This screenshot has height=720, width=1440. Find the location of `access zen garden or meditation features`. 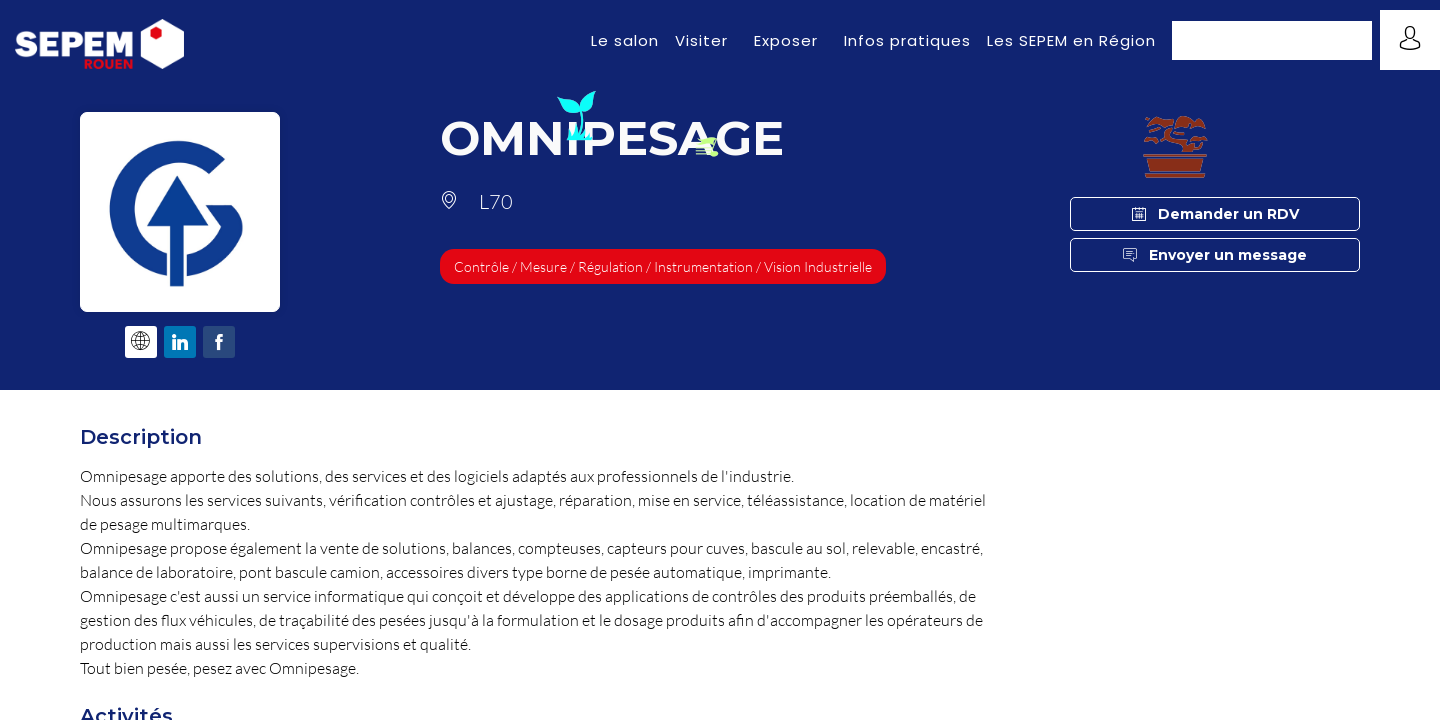

access zen garden or meditation features is located at coordinates (1175, 147).